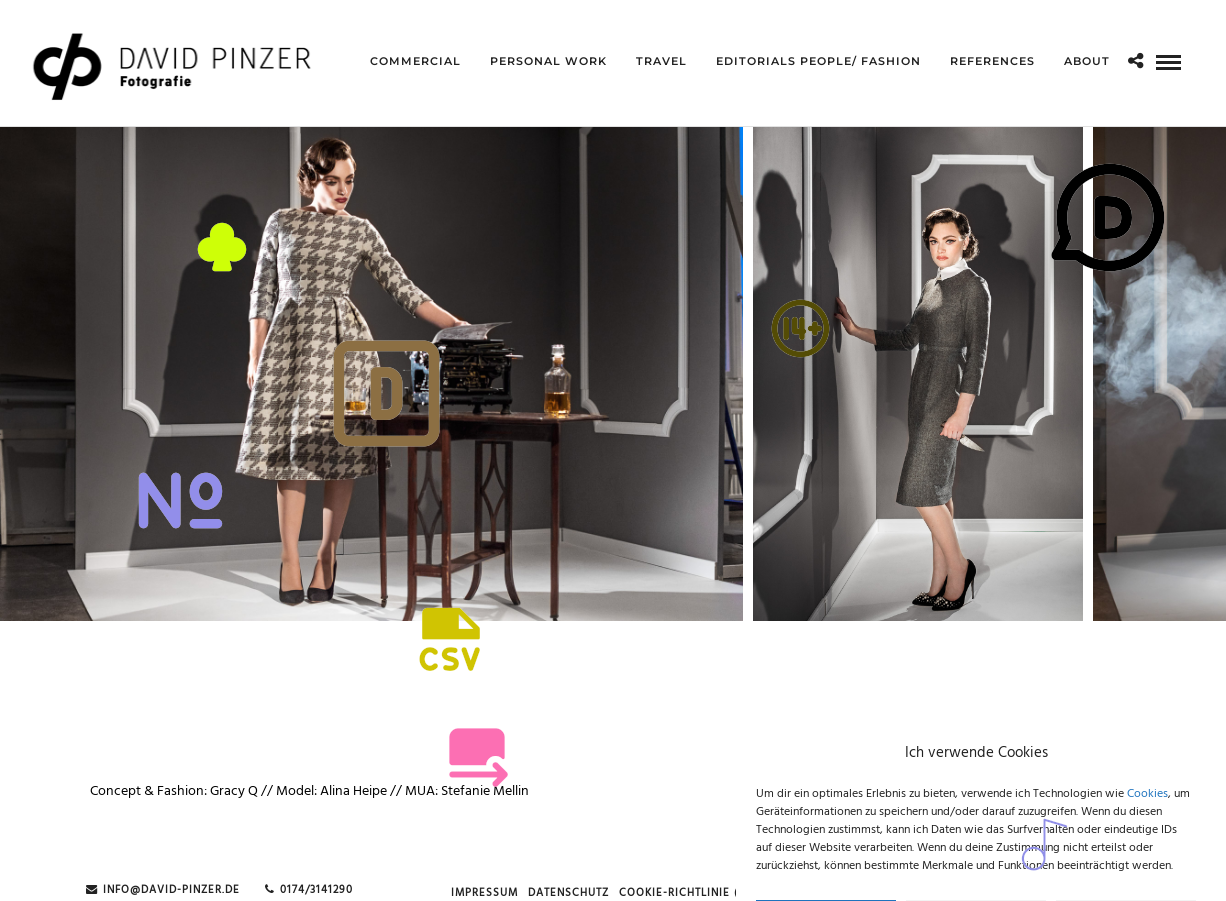  What do you see at coordinates (222, 247) in the screenshot?
I see `select clubs suit in a card game` at bounding box center [222, 247].